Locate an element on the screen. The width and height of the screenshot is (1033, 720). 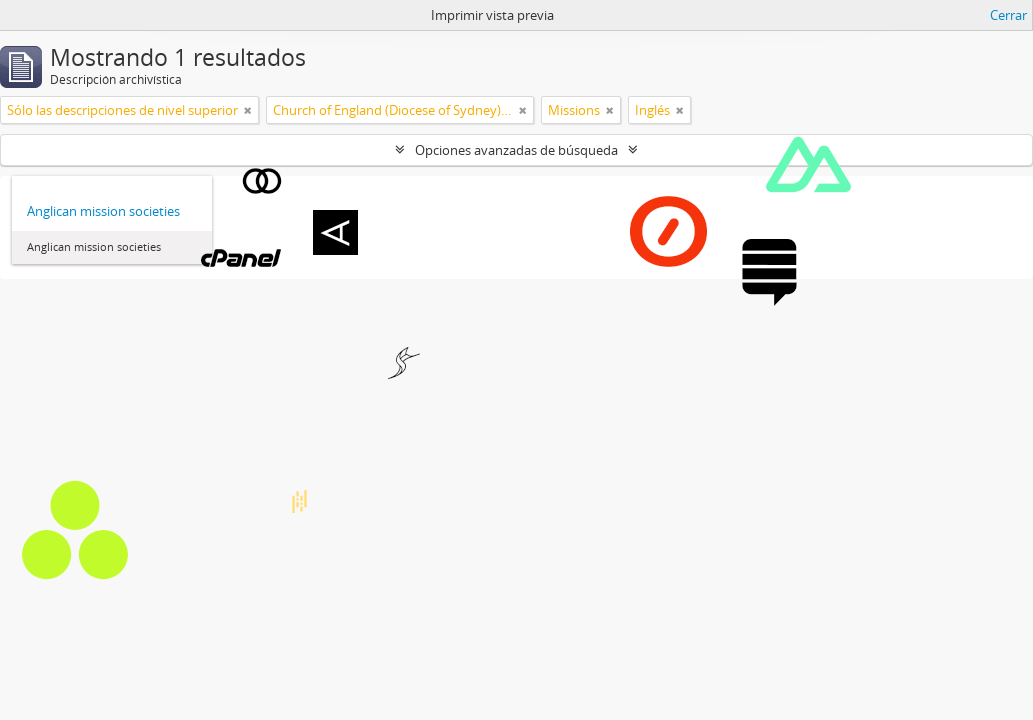
sailfish os logo is located at coordinates (404, 363).